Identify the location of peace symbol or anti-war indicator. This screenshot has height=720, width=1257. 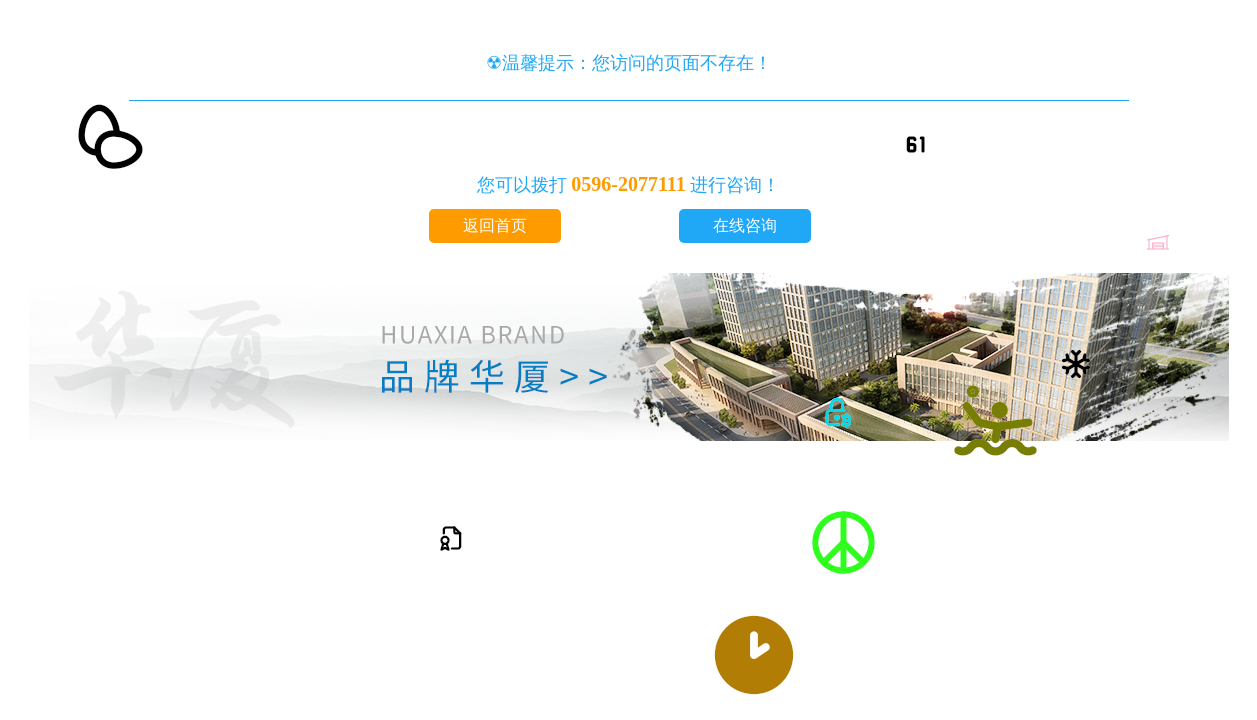
(843, 542).